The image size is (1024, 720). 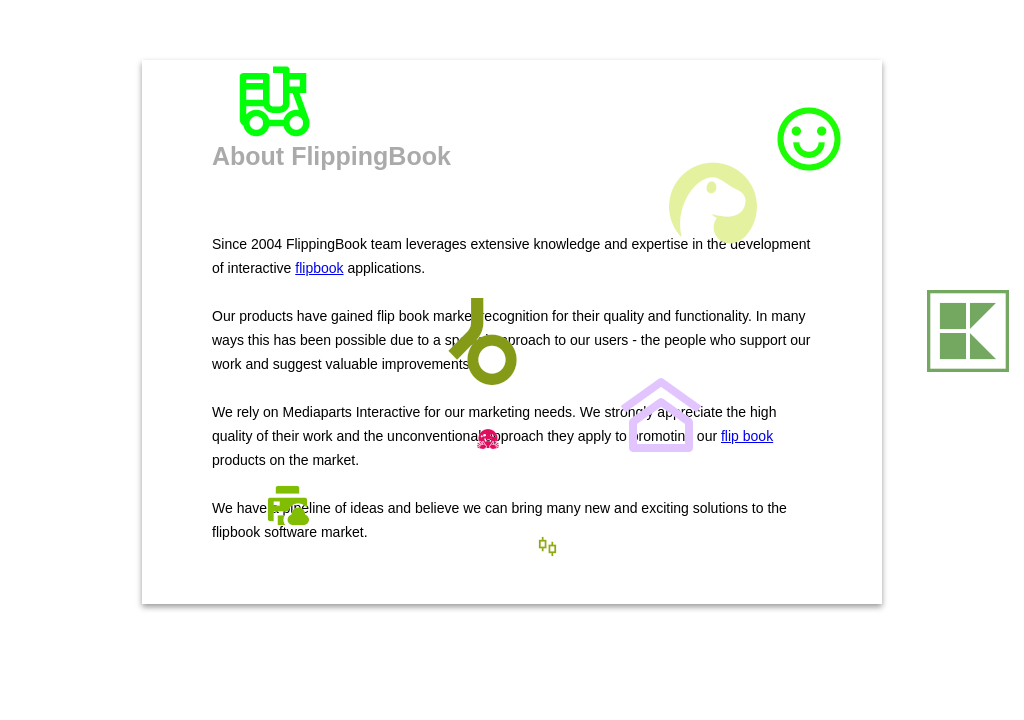 What do you see at coordinates (287, 505) in the screenshot?
I see `print to a cloud-connected printer` at bounding box center [287, 505].